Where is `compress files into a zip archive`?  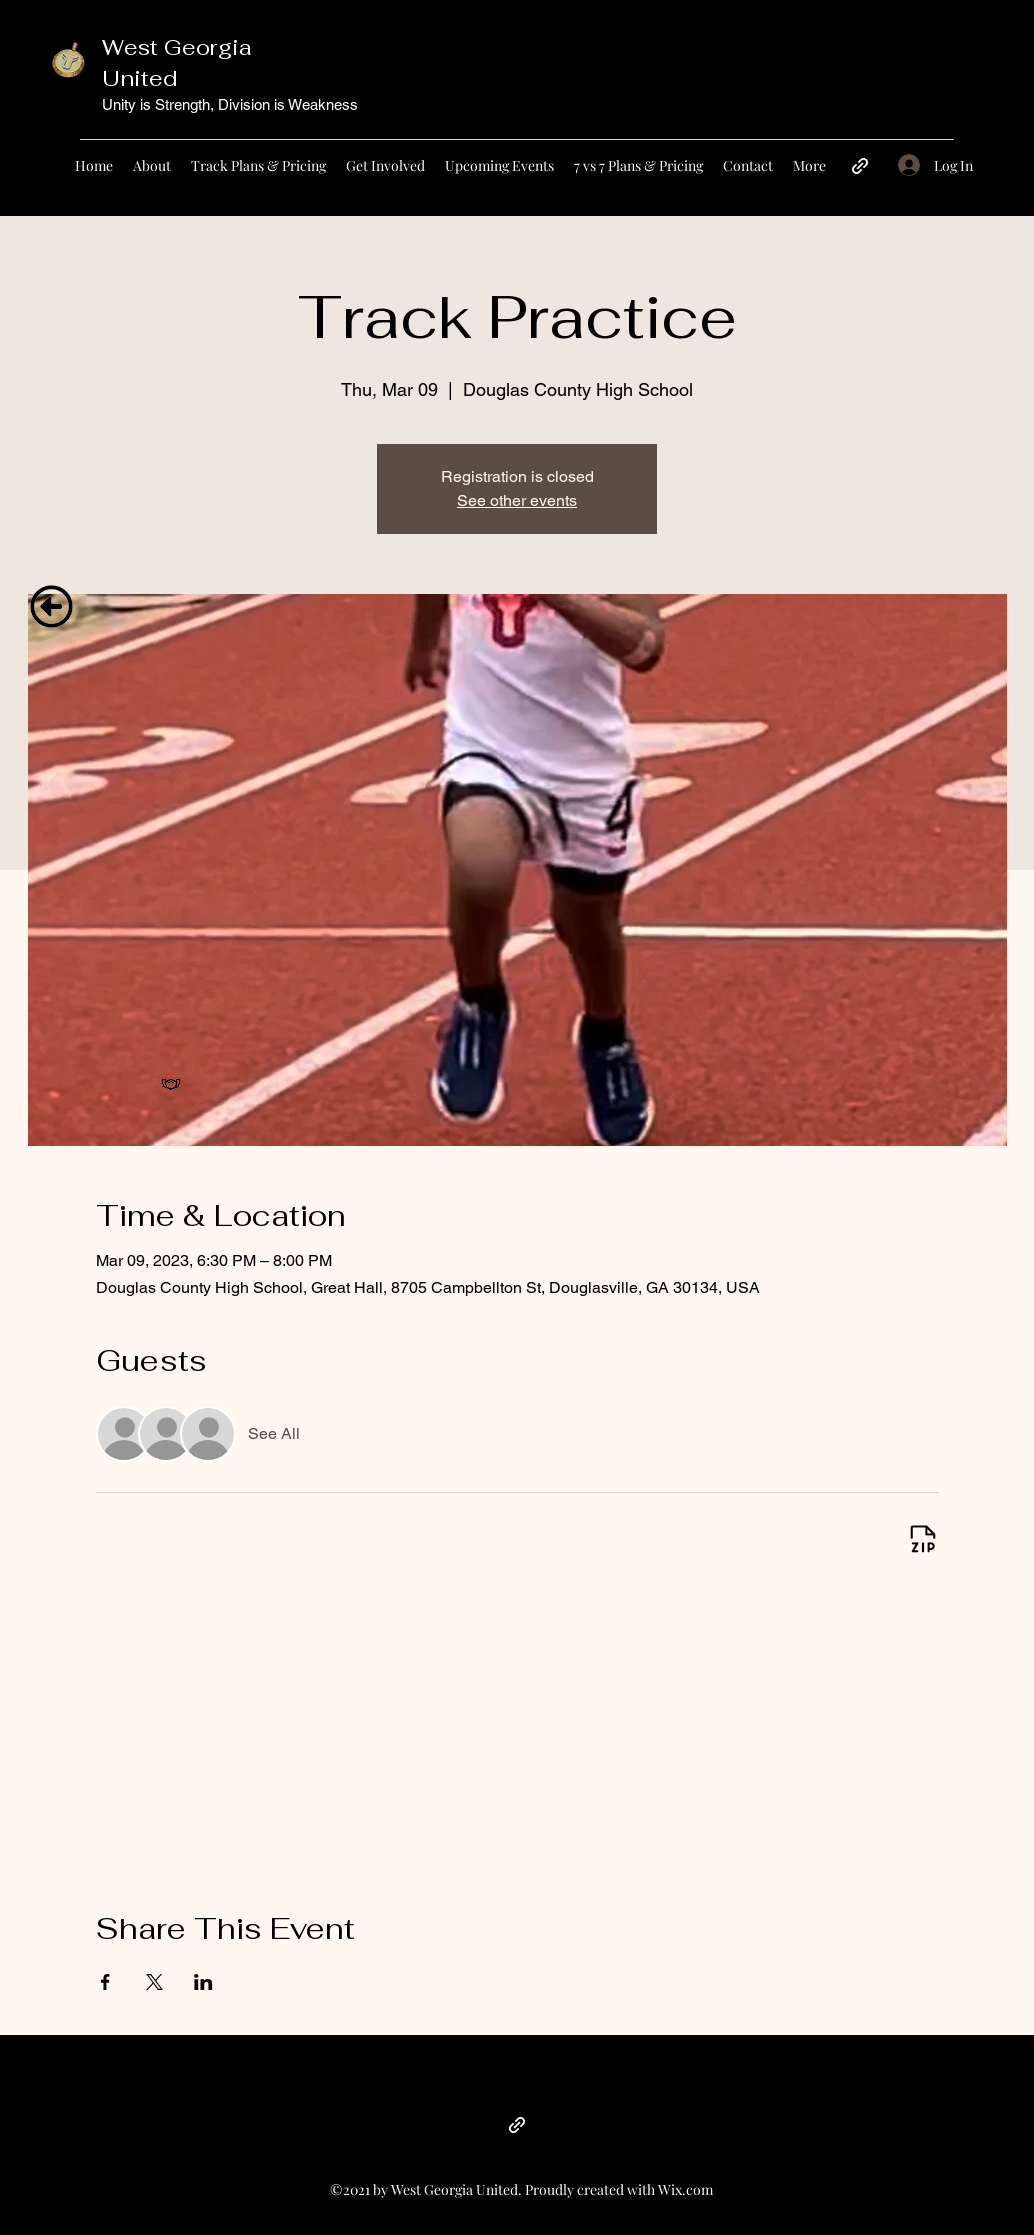
compress files into a zip archive is located at coordinates (923, 1540).